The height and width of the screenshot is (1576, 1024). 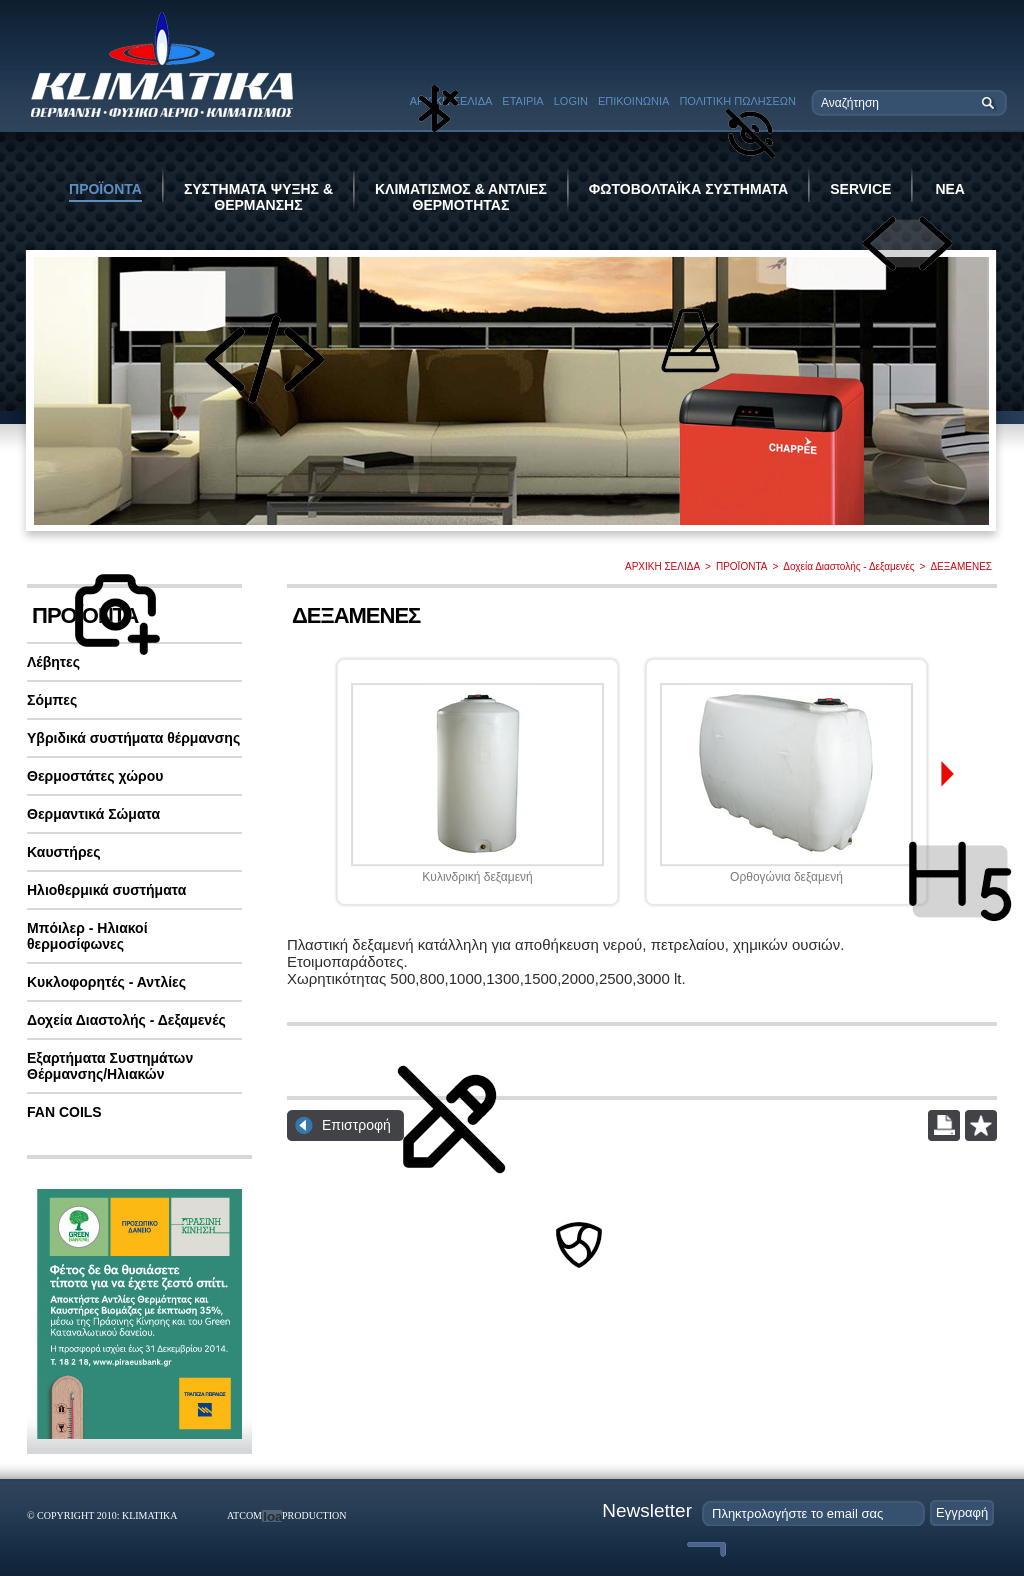 I want to click on view or edit source code, so click(x=907, y=243).